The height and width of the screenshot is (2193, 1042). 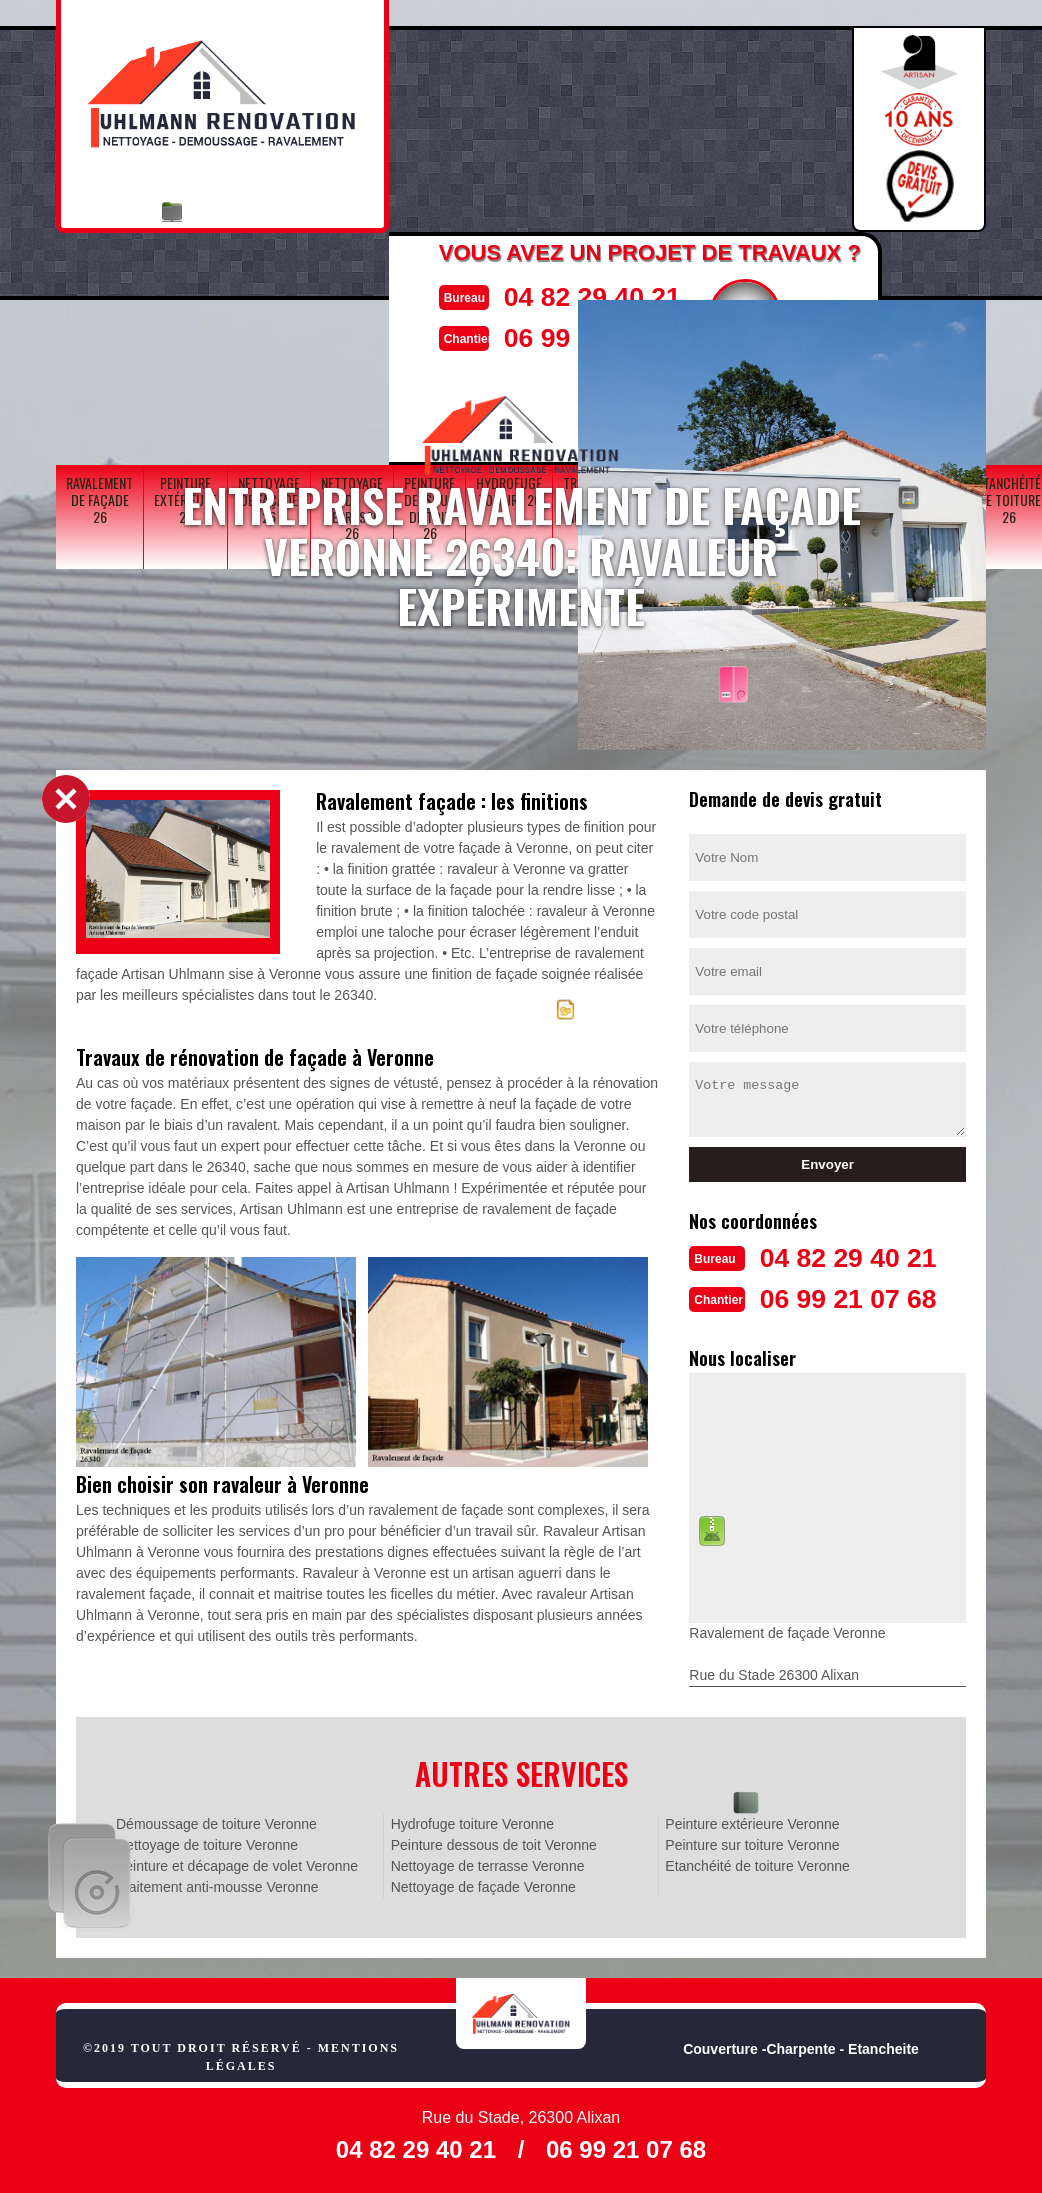 What do you see at coordinates (712, 1531) in the screenshot?
I see `an android application package file` at bounding box center [712, 1531].